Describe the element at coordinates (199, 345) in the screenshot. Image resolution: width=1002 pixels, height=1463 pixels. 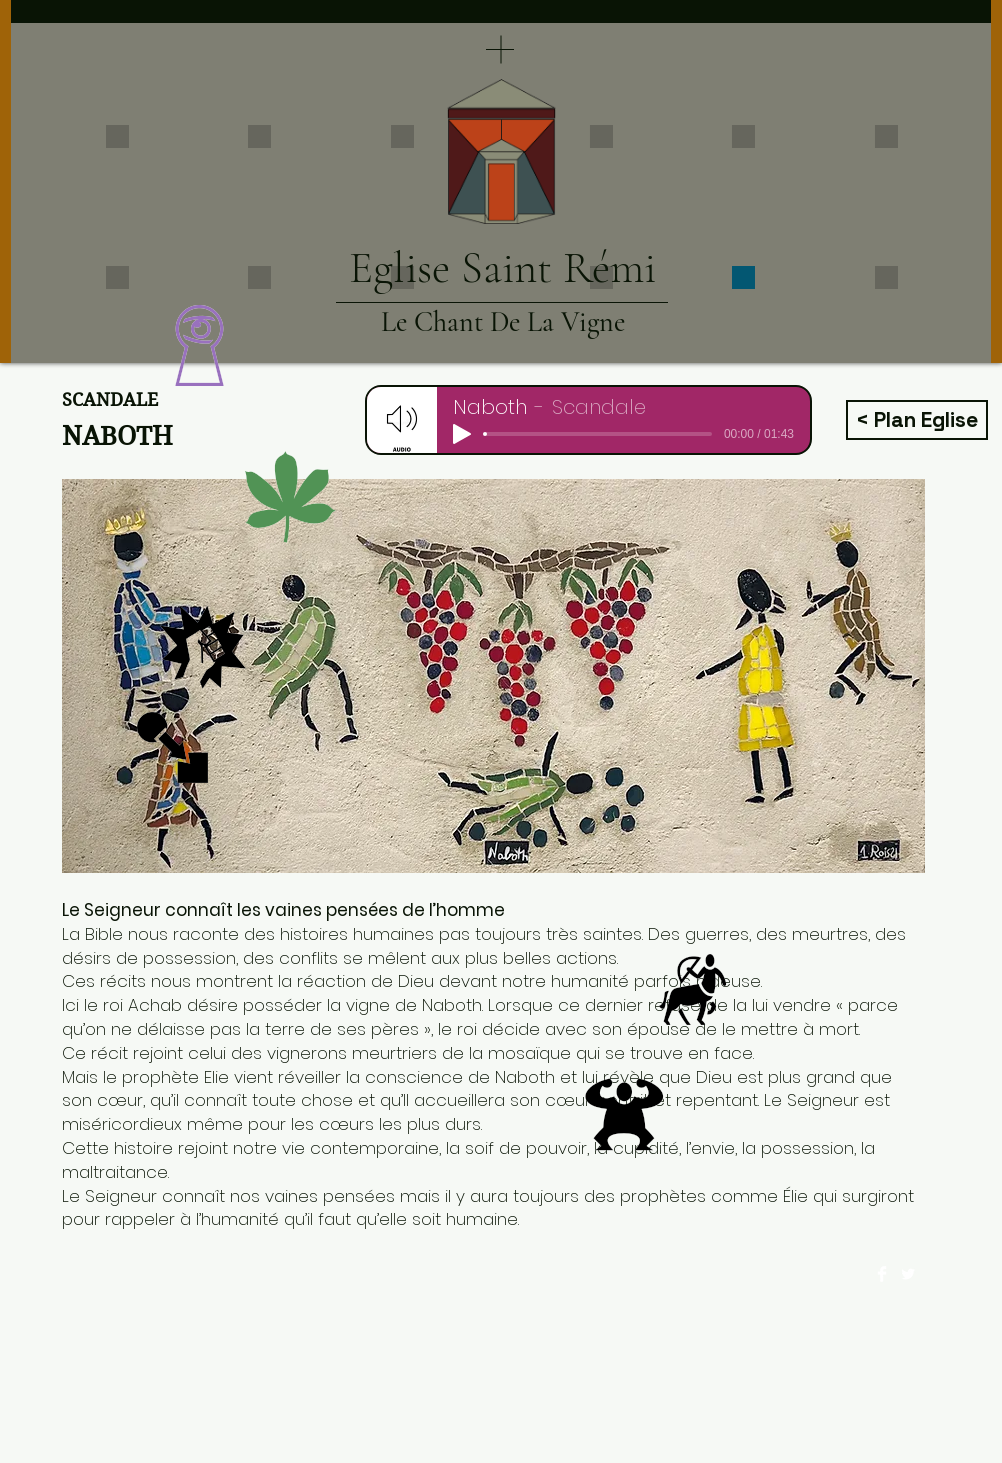
I see `indicates someone may be watching or monitoring activity` at that location.